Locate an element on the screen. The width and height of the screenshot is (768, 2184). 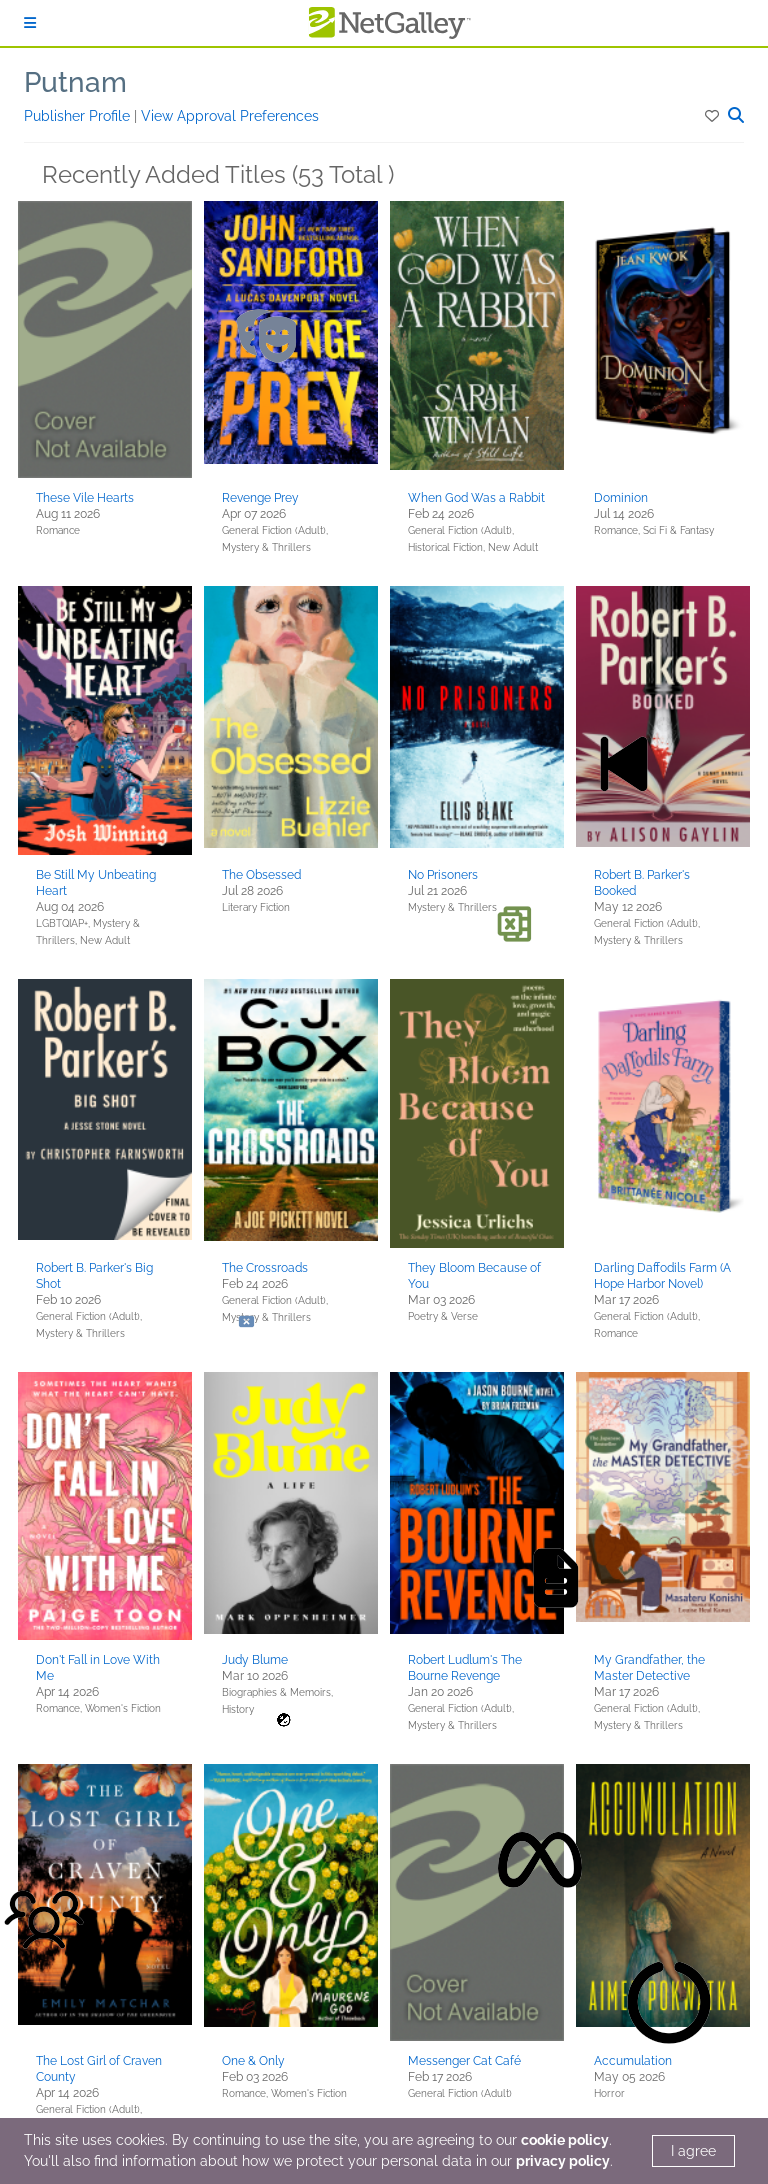
go to previous track is located at coordinates (624, 764).